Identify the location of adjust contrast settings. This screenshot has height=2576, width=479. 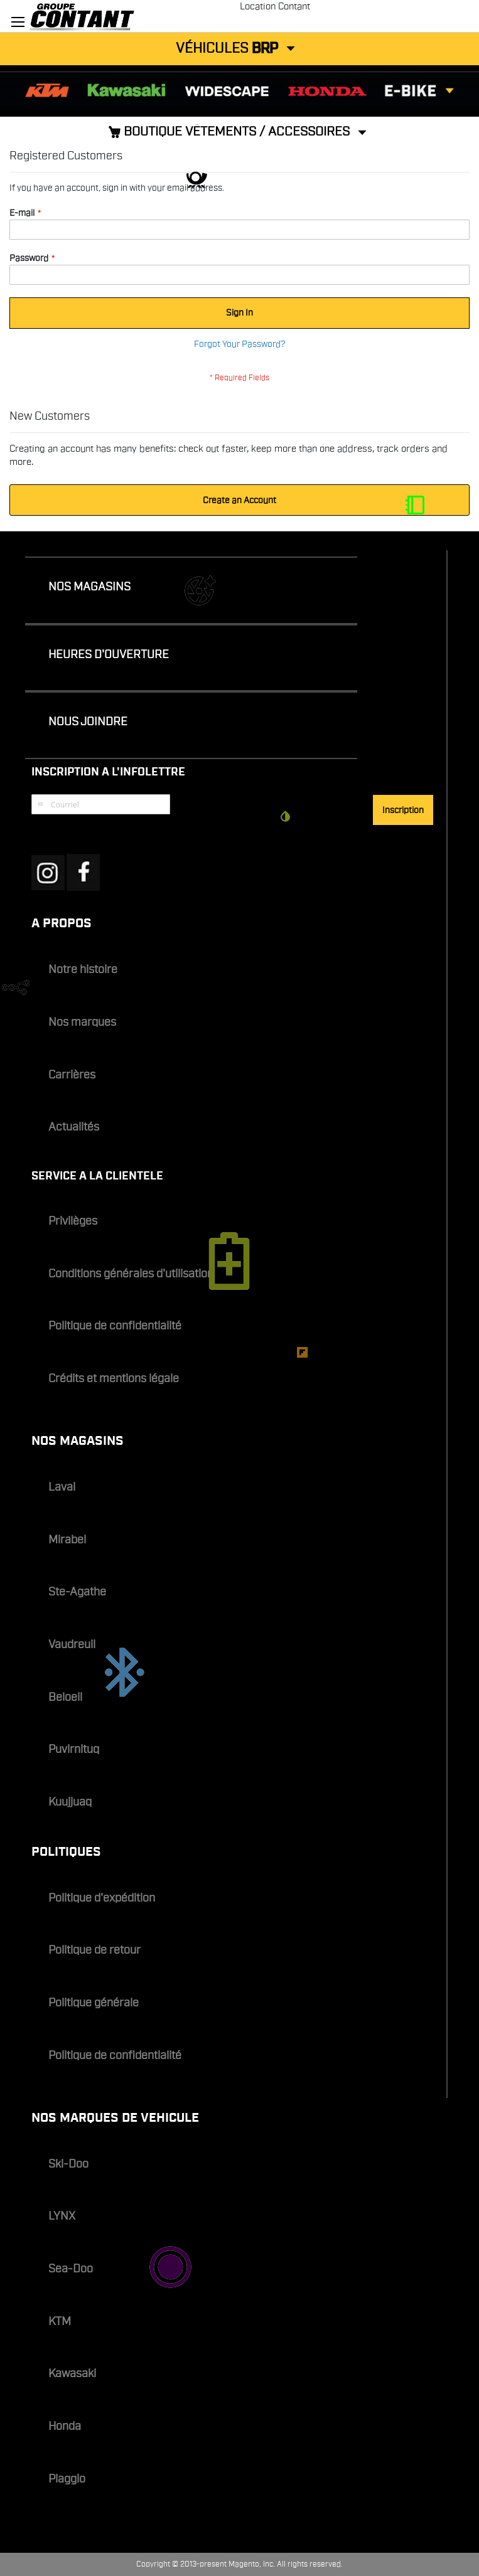
(285, 816).